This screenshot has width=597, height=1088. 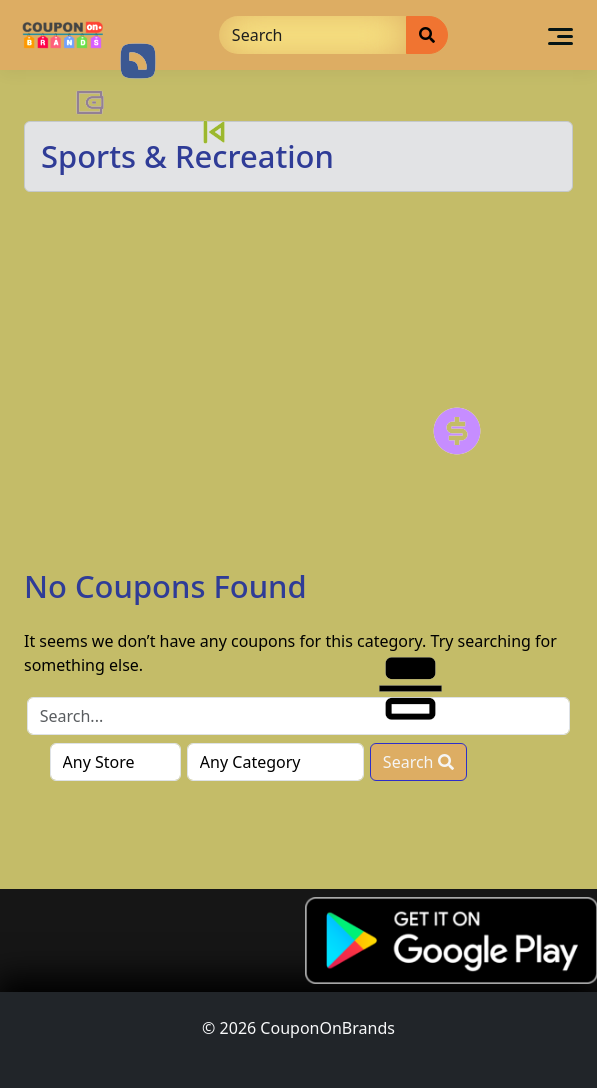 I want to click on view account balance or financial summary, so click(x=457, y=431).